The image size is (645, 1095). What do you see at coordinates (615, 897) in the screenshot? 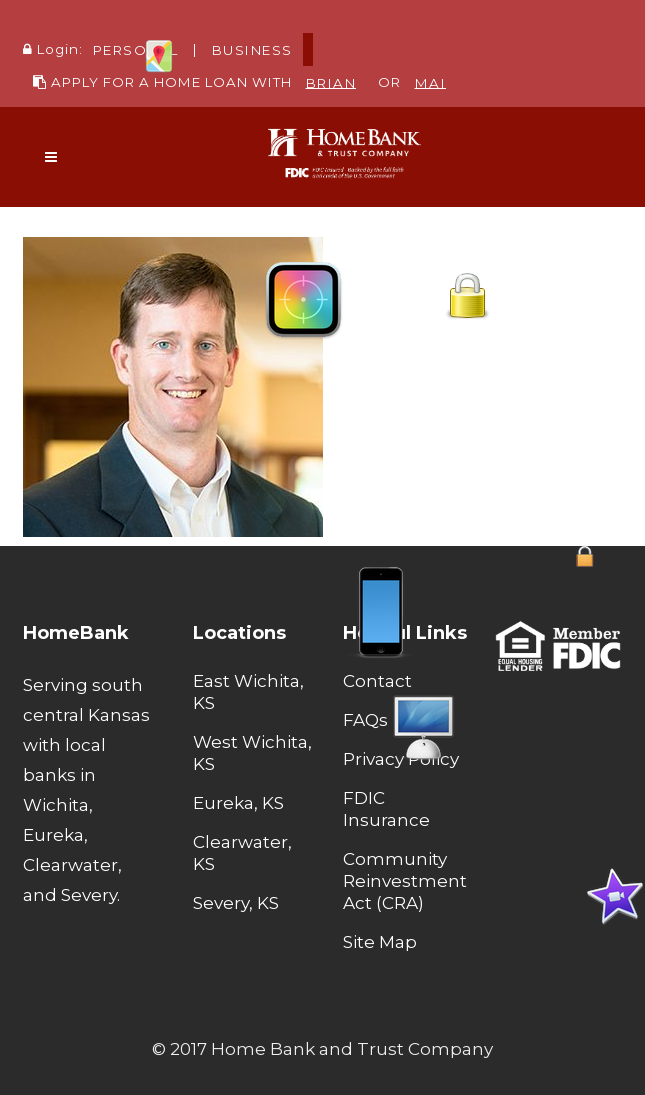
I see `open iMovie video editing application` at bounding box center [615, 897].